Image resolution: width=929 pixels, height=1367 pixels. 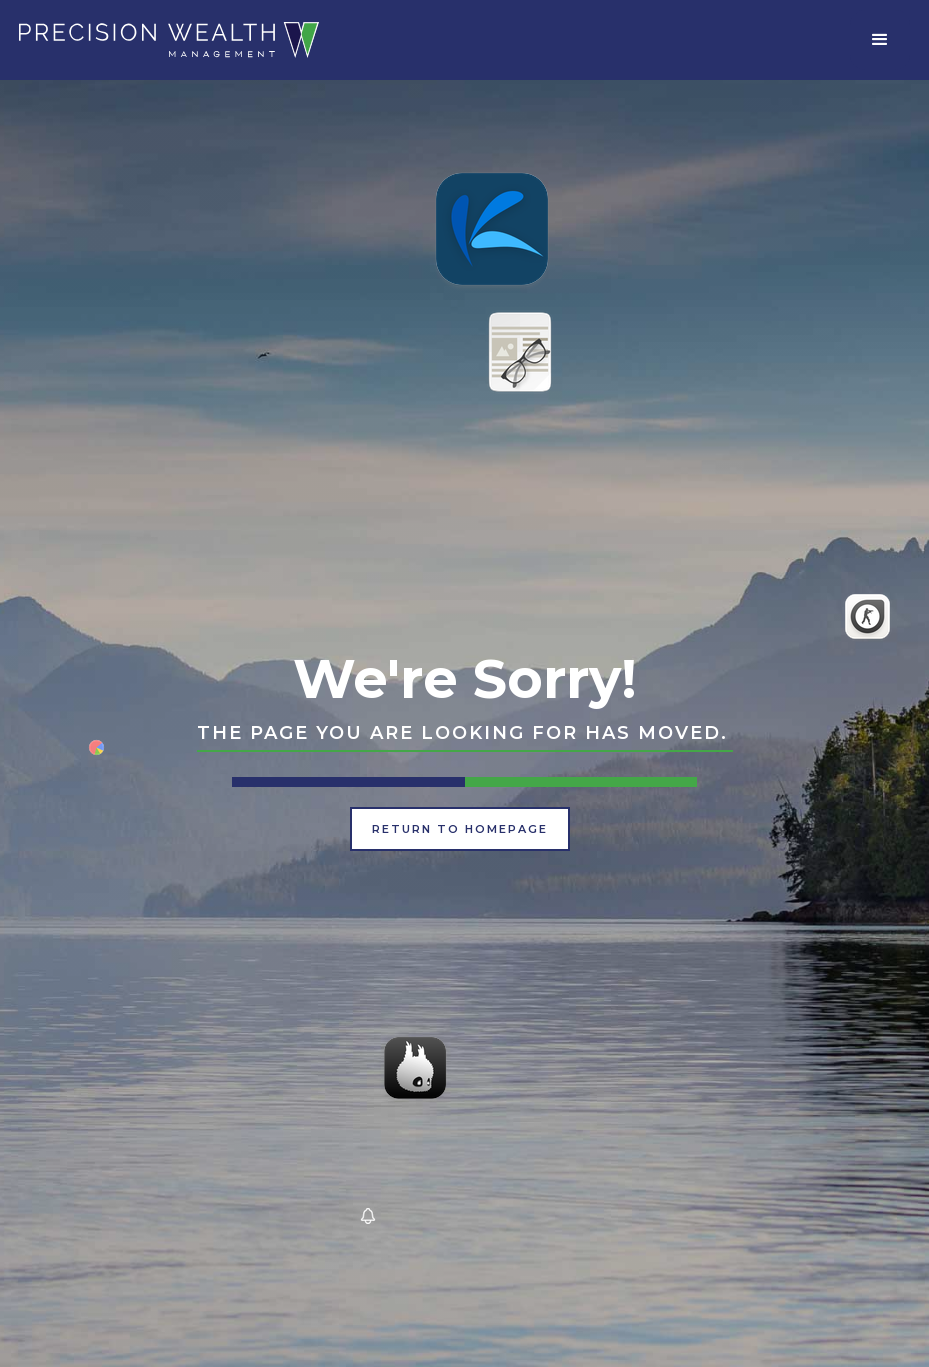 I want to click on open disk usage analyzer, so click(x=96, y=747).